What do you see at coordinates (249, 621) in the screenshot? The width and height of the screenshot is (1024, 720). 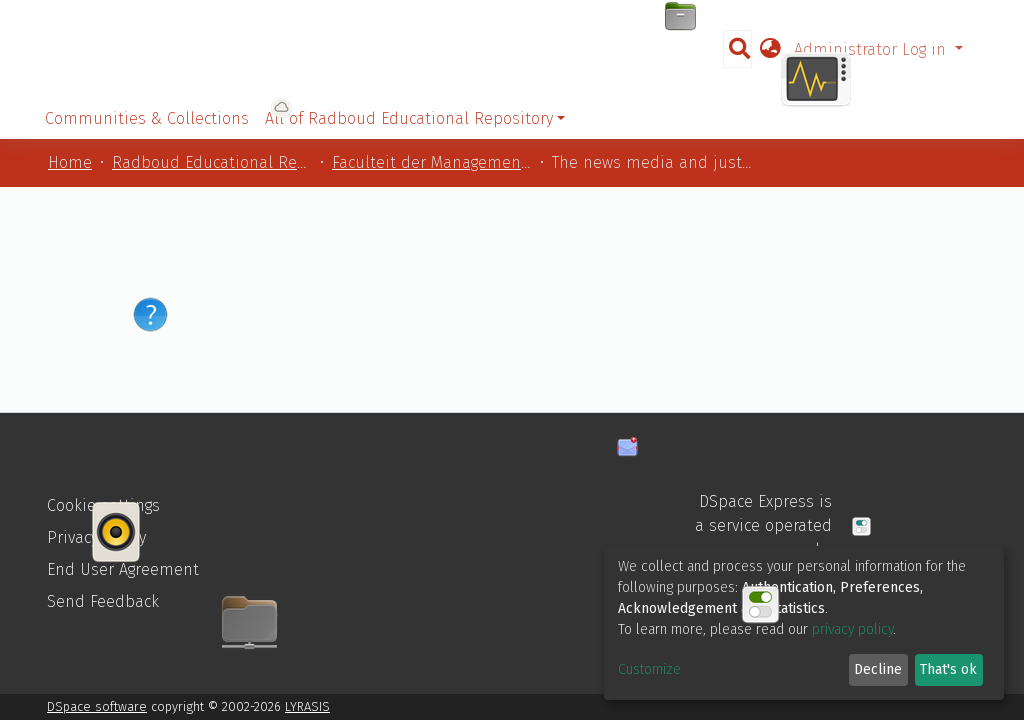 I see `access files stored on a remote server` at bounding box center [249, 621].